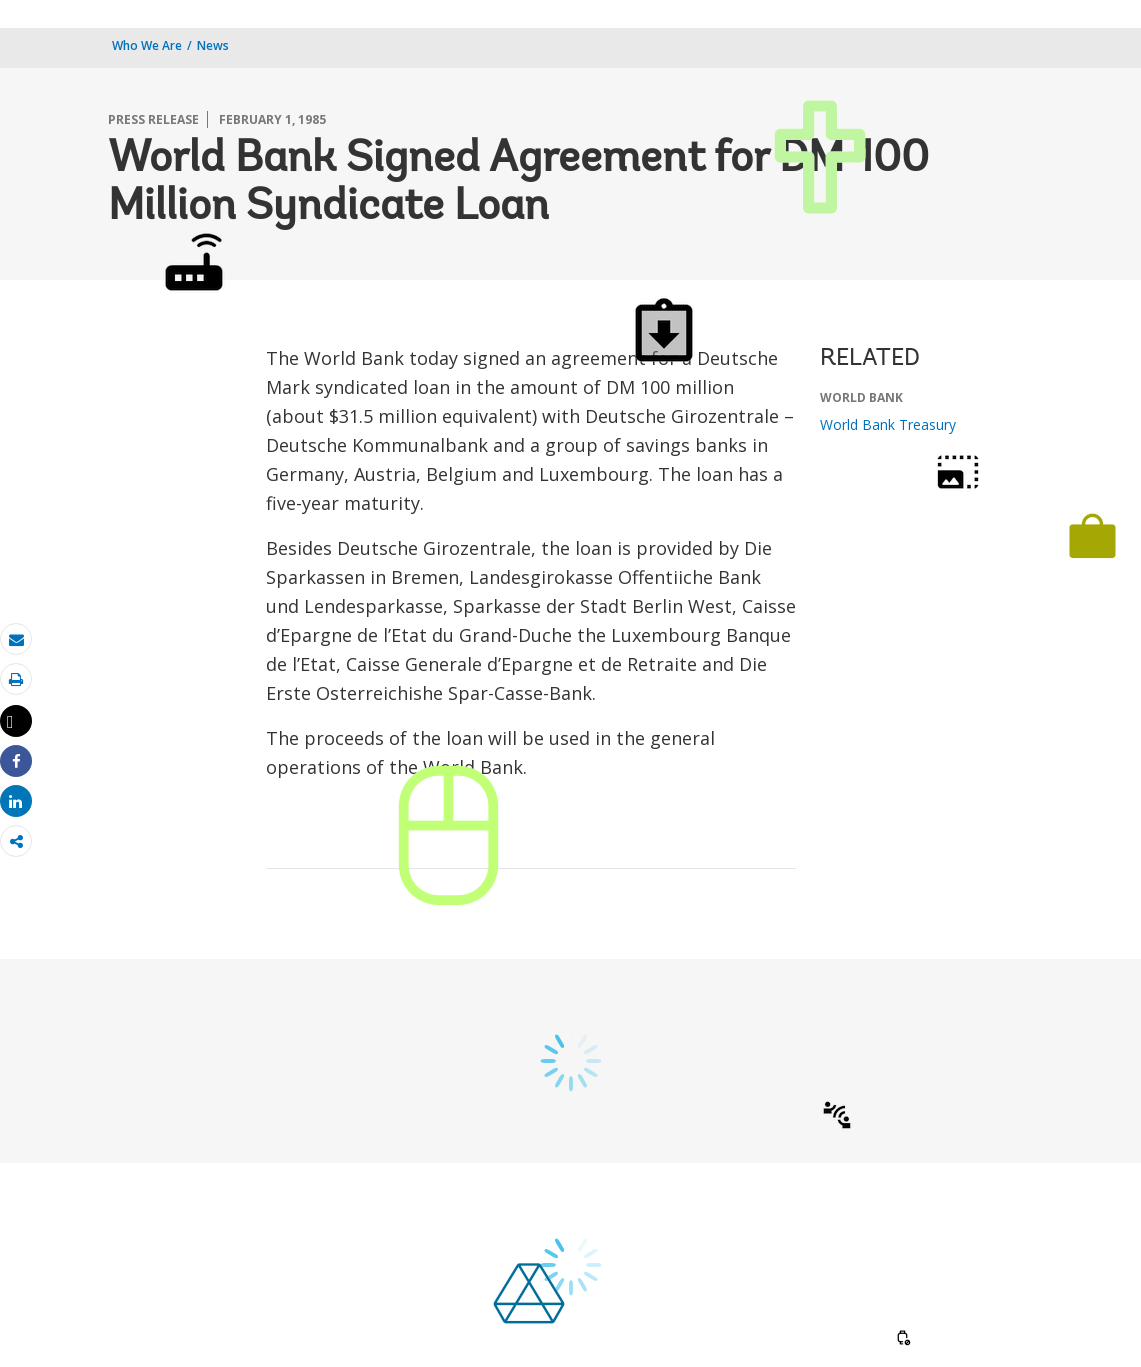  What do you see at coordinates (448, 835) in the screenshot?
I see `mouse input device settings` at bounding box center [448, 835].